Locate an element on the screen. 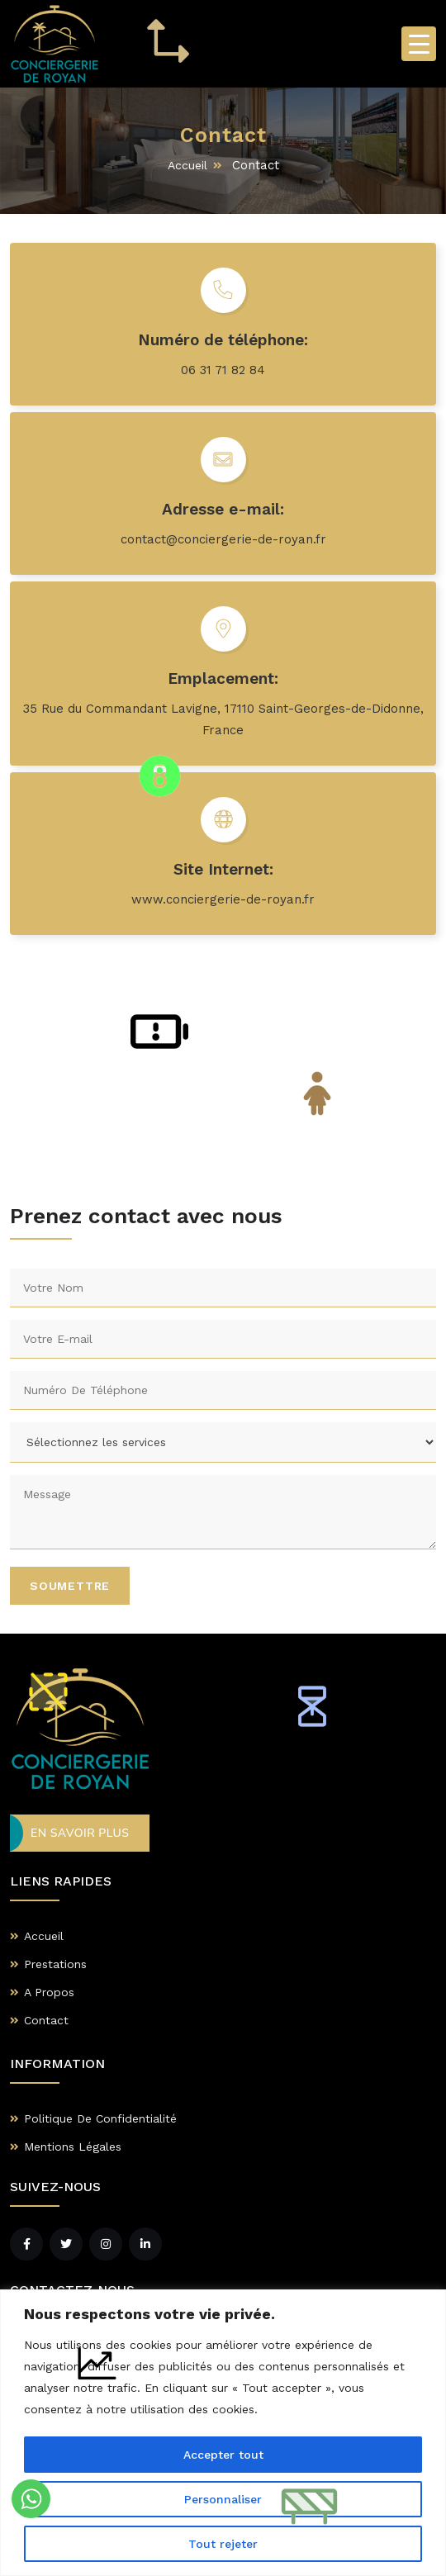 The height and width of the screenshot is (2576, 446). indicates low battery warning is located at coordinates (159, 1032).